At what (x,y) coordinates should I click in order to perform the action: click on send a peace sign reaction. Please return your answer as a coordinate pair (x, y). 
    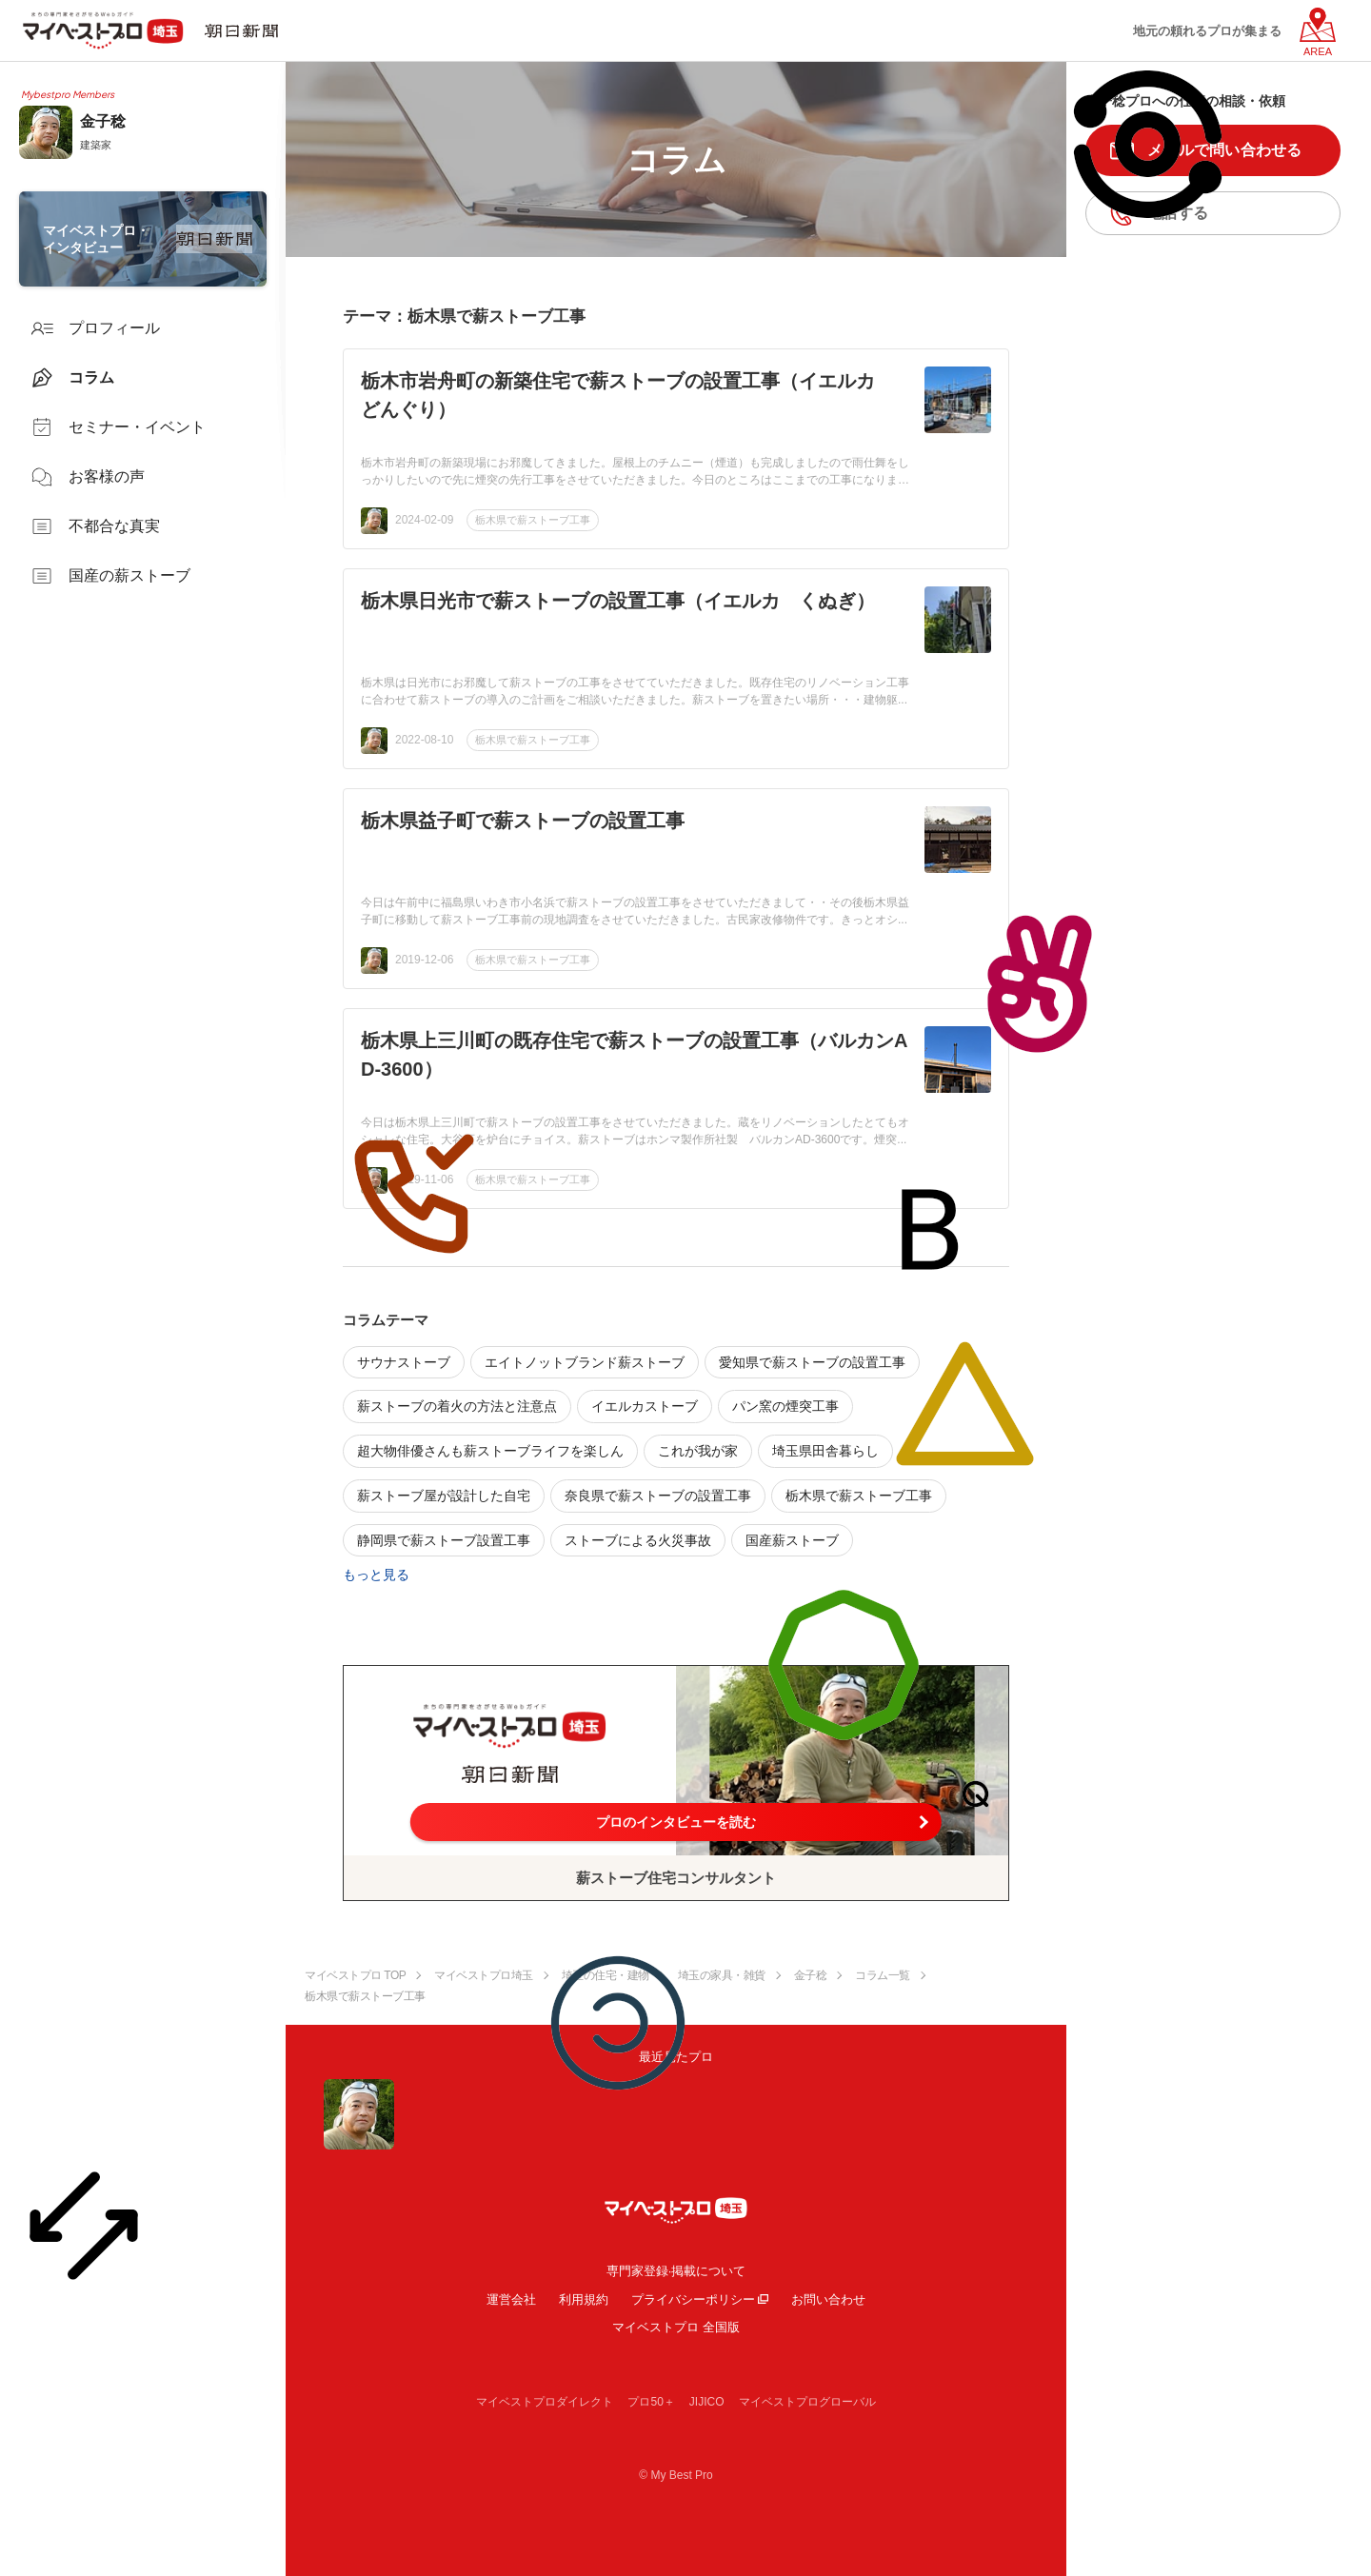
    Looking at the image, I should click on (1037, 983).